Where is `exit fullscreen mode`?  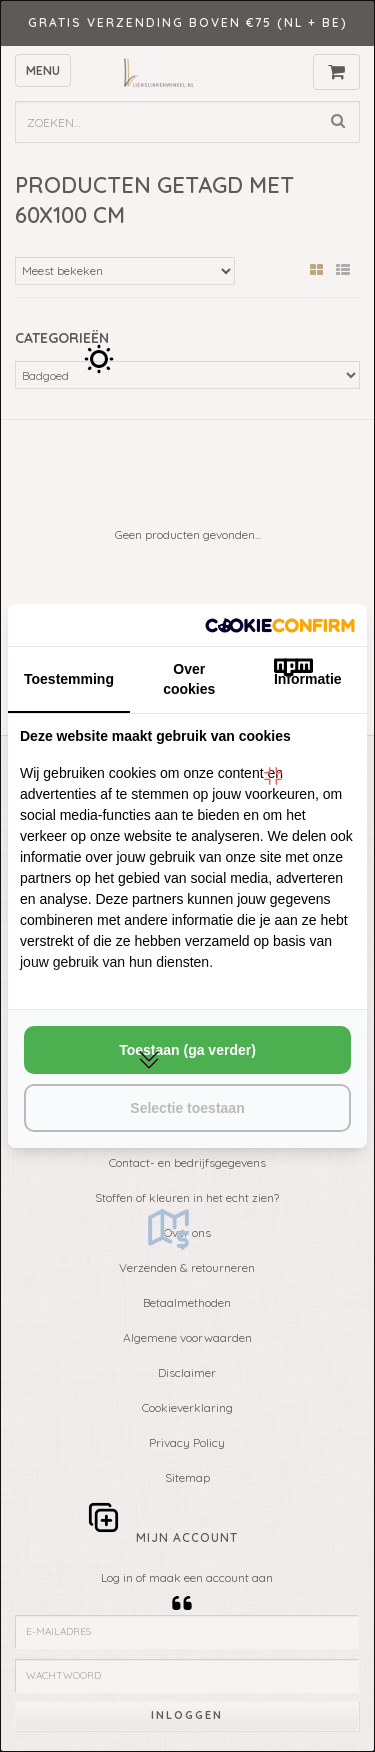
exit fullscreen mode is located at coordinates (273, 776).